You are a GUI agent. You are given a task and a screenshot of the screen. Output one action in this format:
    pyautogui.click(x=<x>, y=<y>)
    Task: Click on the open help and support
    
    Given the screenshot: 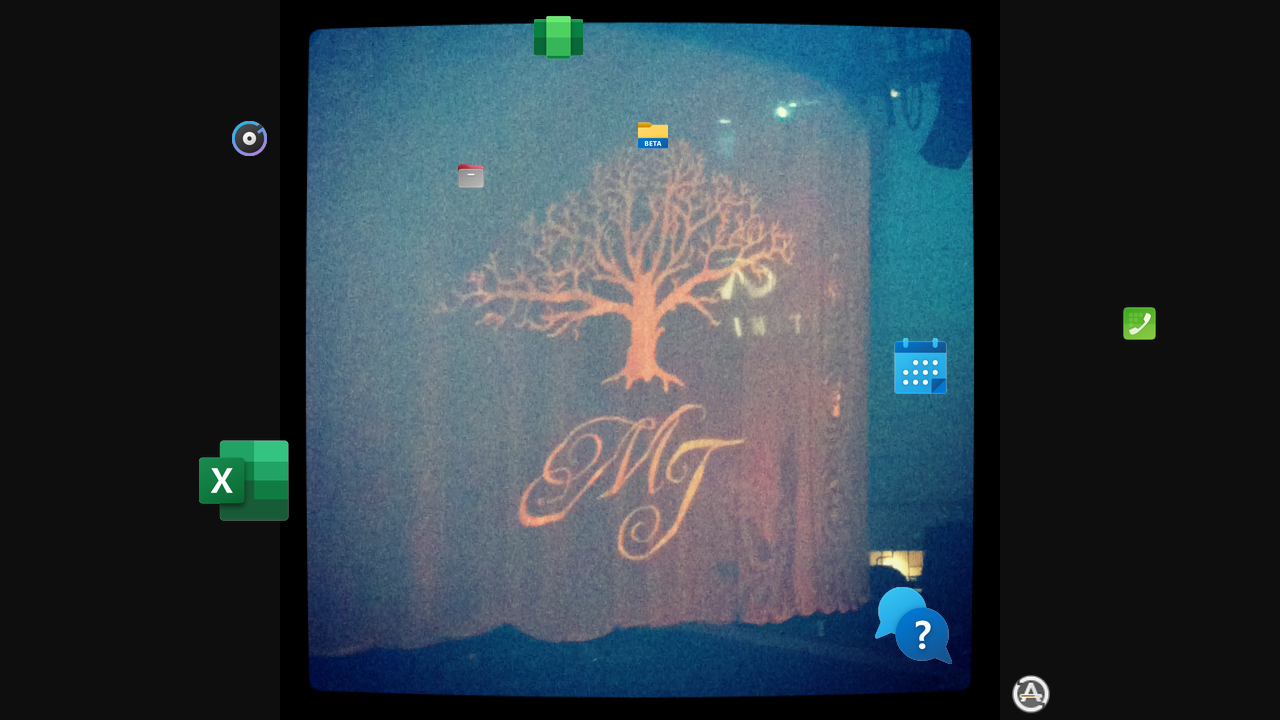 What is the action you would take?
    pyautogui.click(x=913, y=625)
    